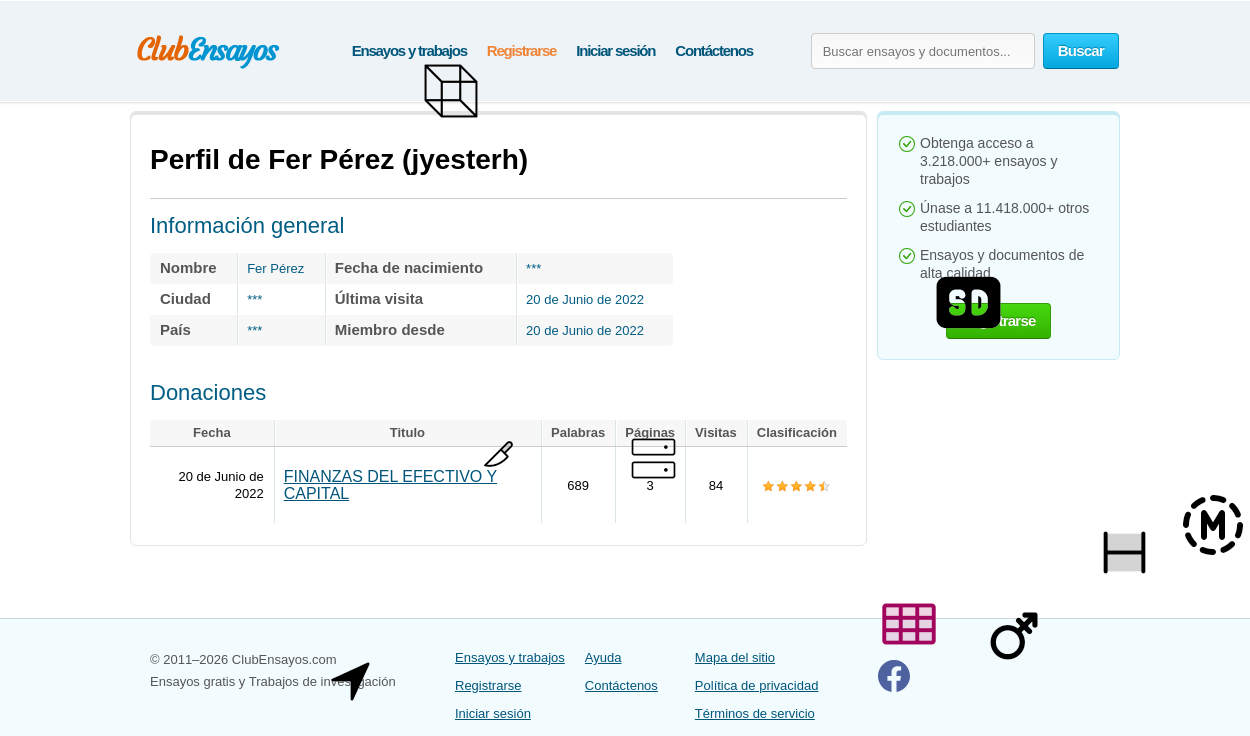  Describe the element at coordinates (451, 91) in the screenshot. I see `view 3D model or object` at that location.